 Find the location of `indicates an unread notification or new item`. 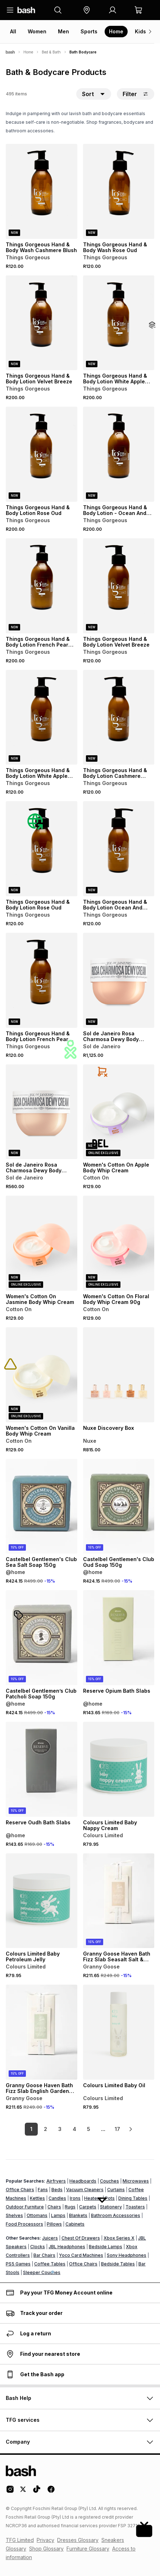

indicates an unread notification or new item is located at coordinates (52, 2272).